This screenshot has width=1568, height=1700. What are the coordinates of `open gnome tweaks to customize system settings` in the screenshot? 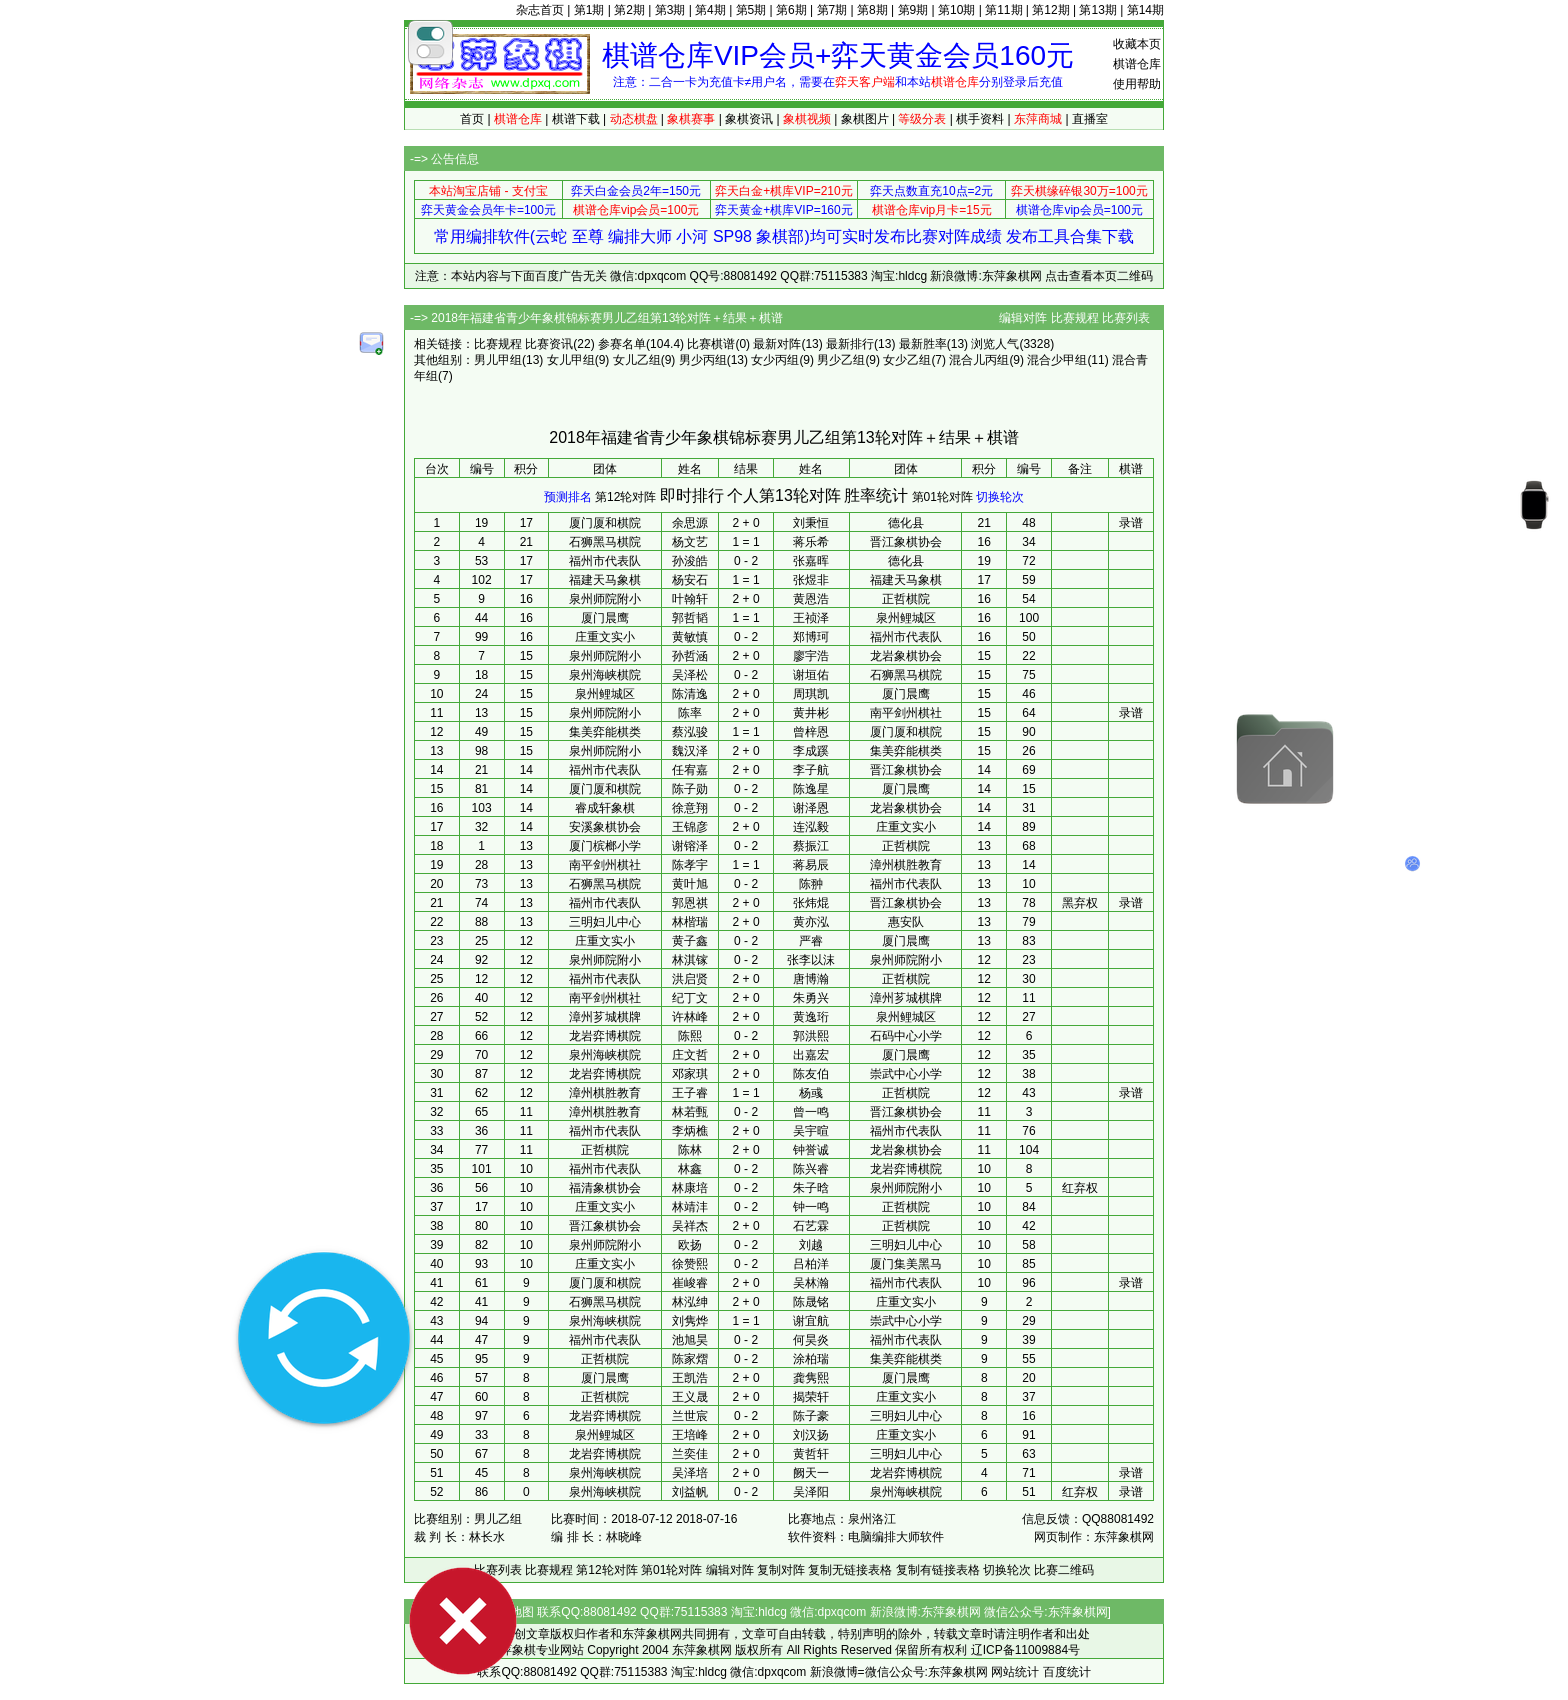 It's located at (430, 42).